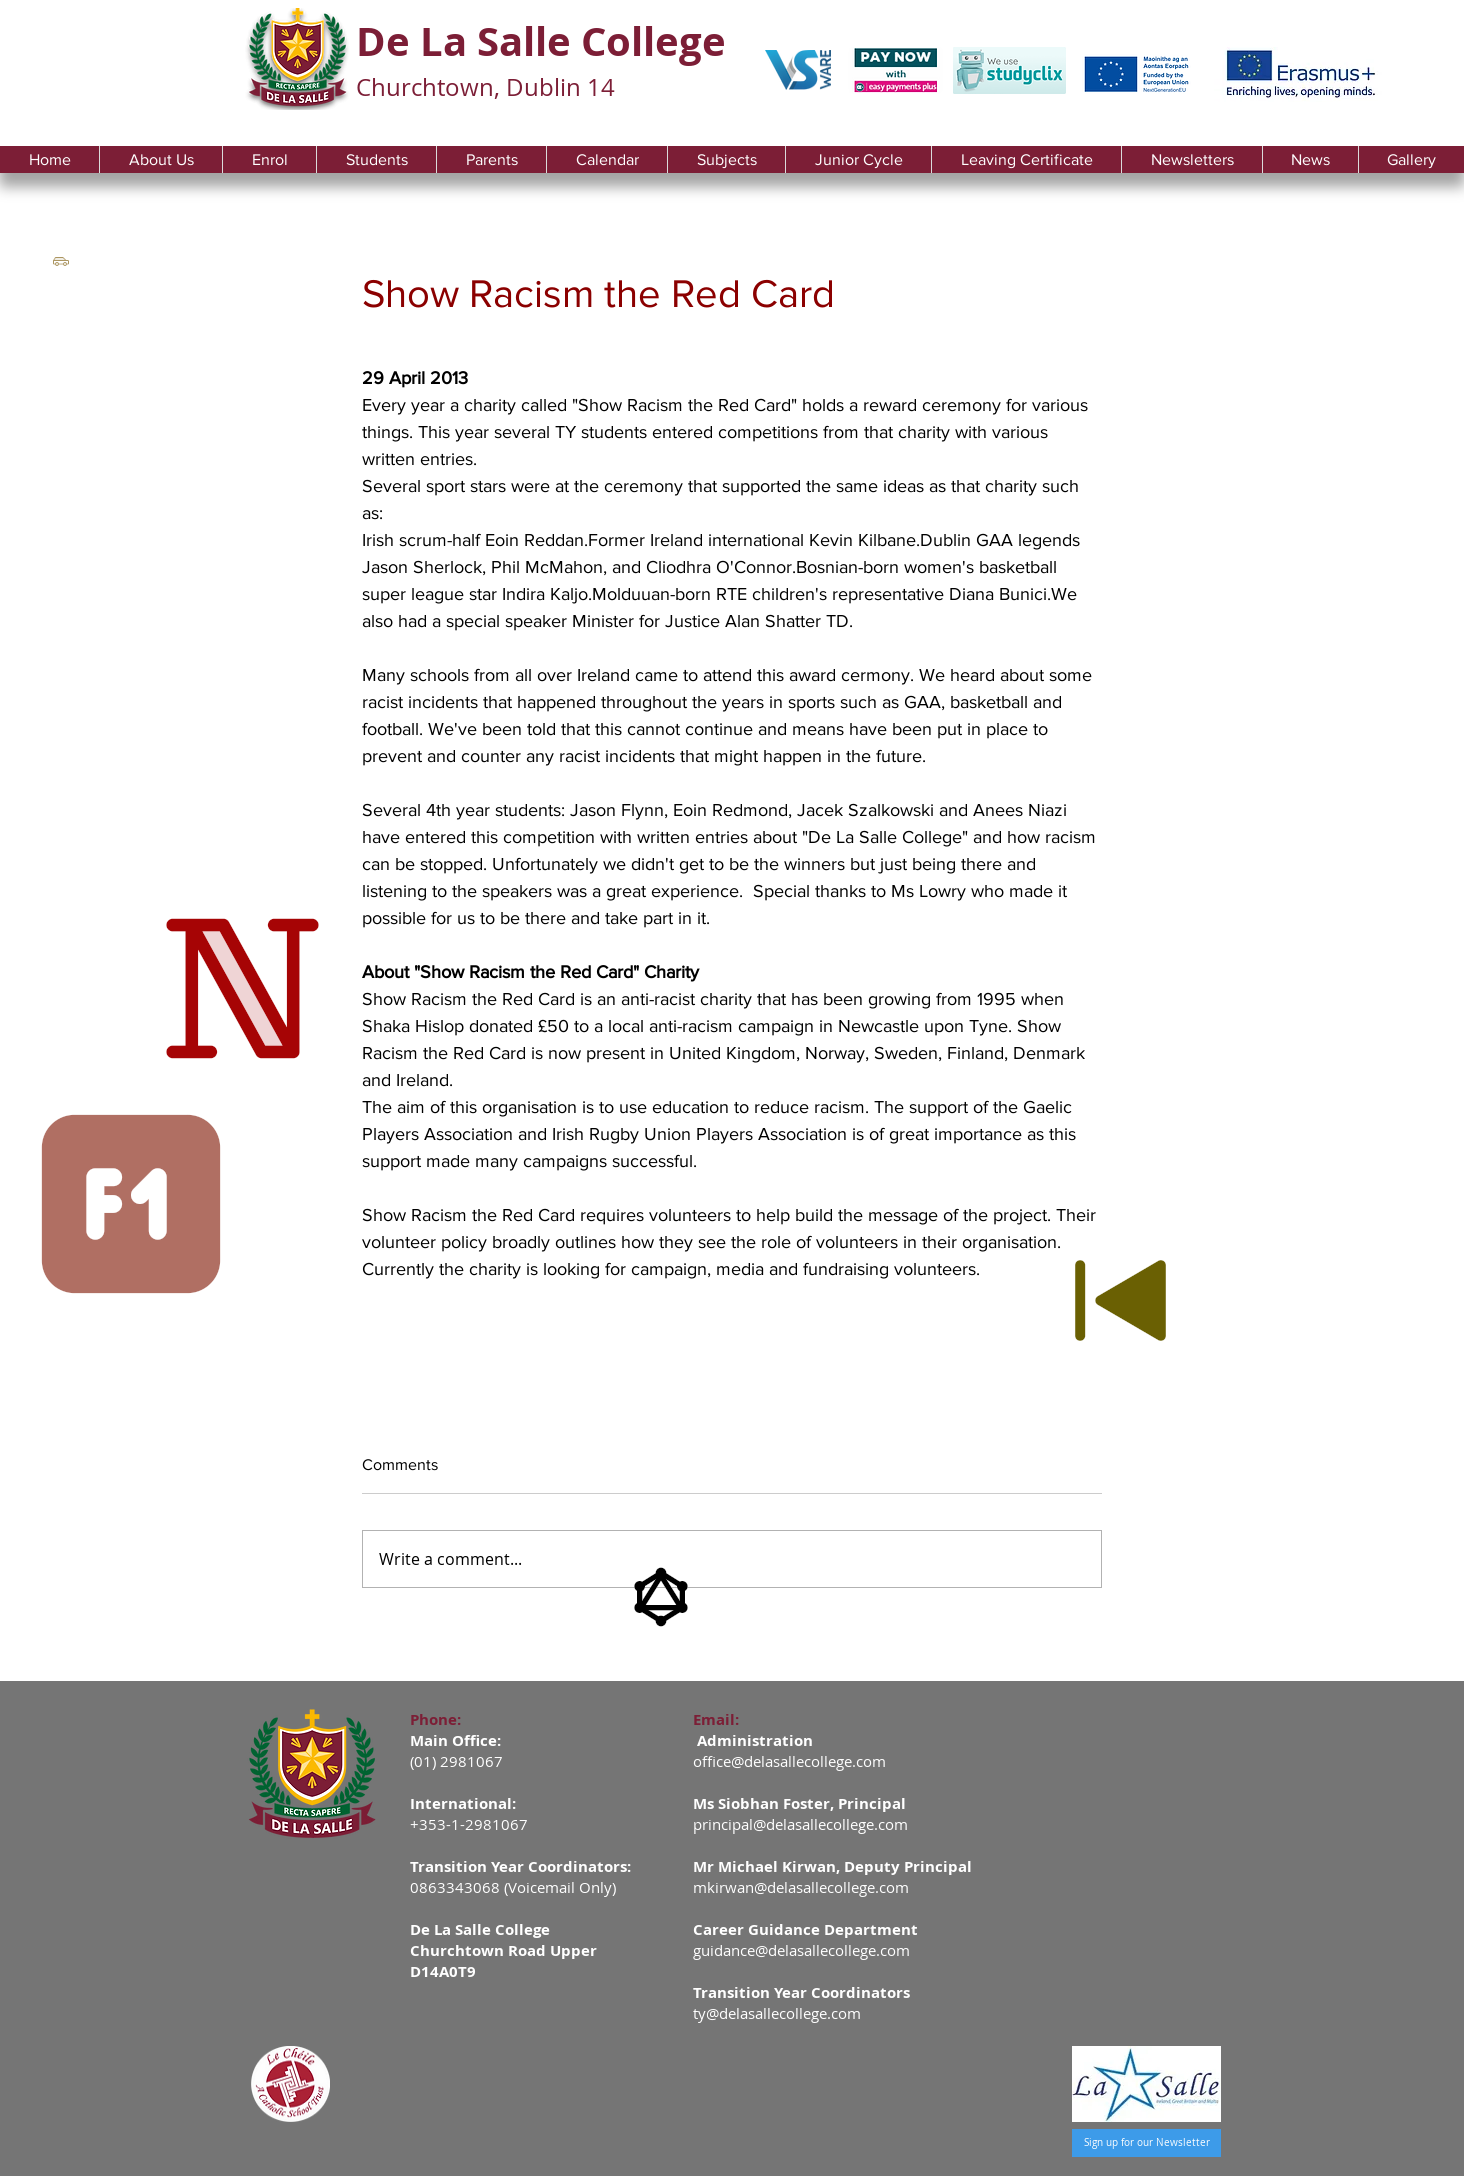 The width and height of the screenshot is (1464, 2176). What do you see at coordinates (242, 988) in the screenshot?
I see `open notion app` at bounding box center [242, 988].